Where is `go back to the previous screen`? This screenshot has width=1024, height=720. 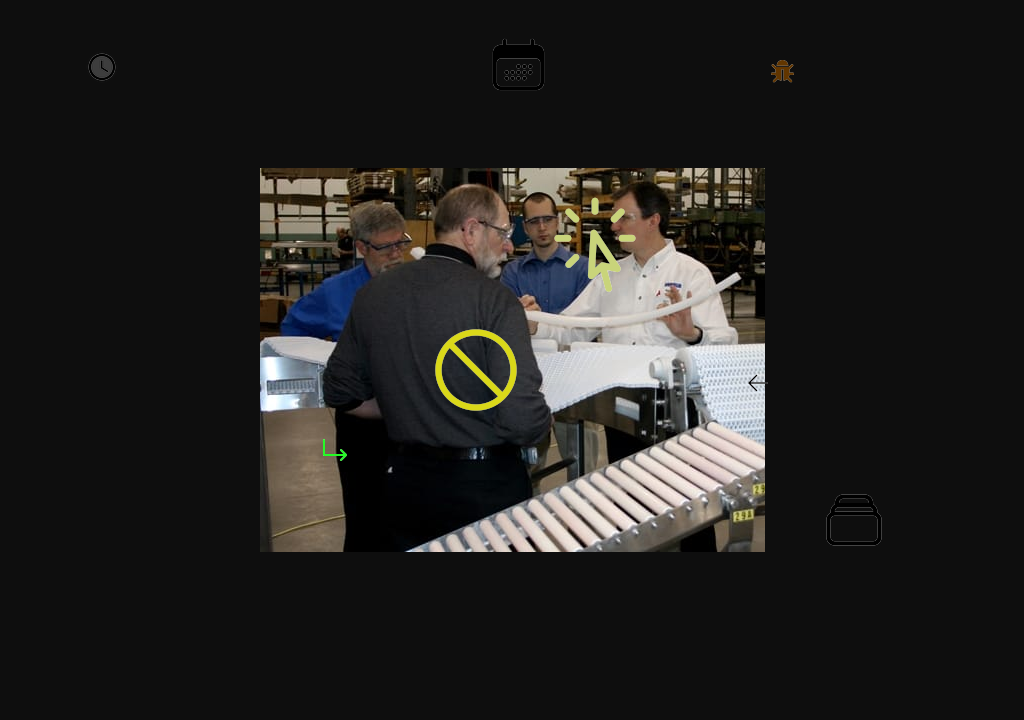 go back to the previous screen is located at coordinates (758, 383).